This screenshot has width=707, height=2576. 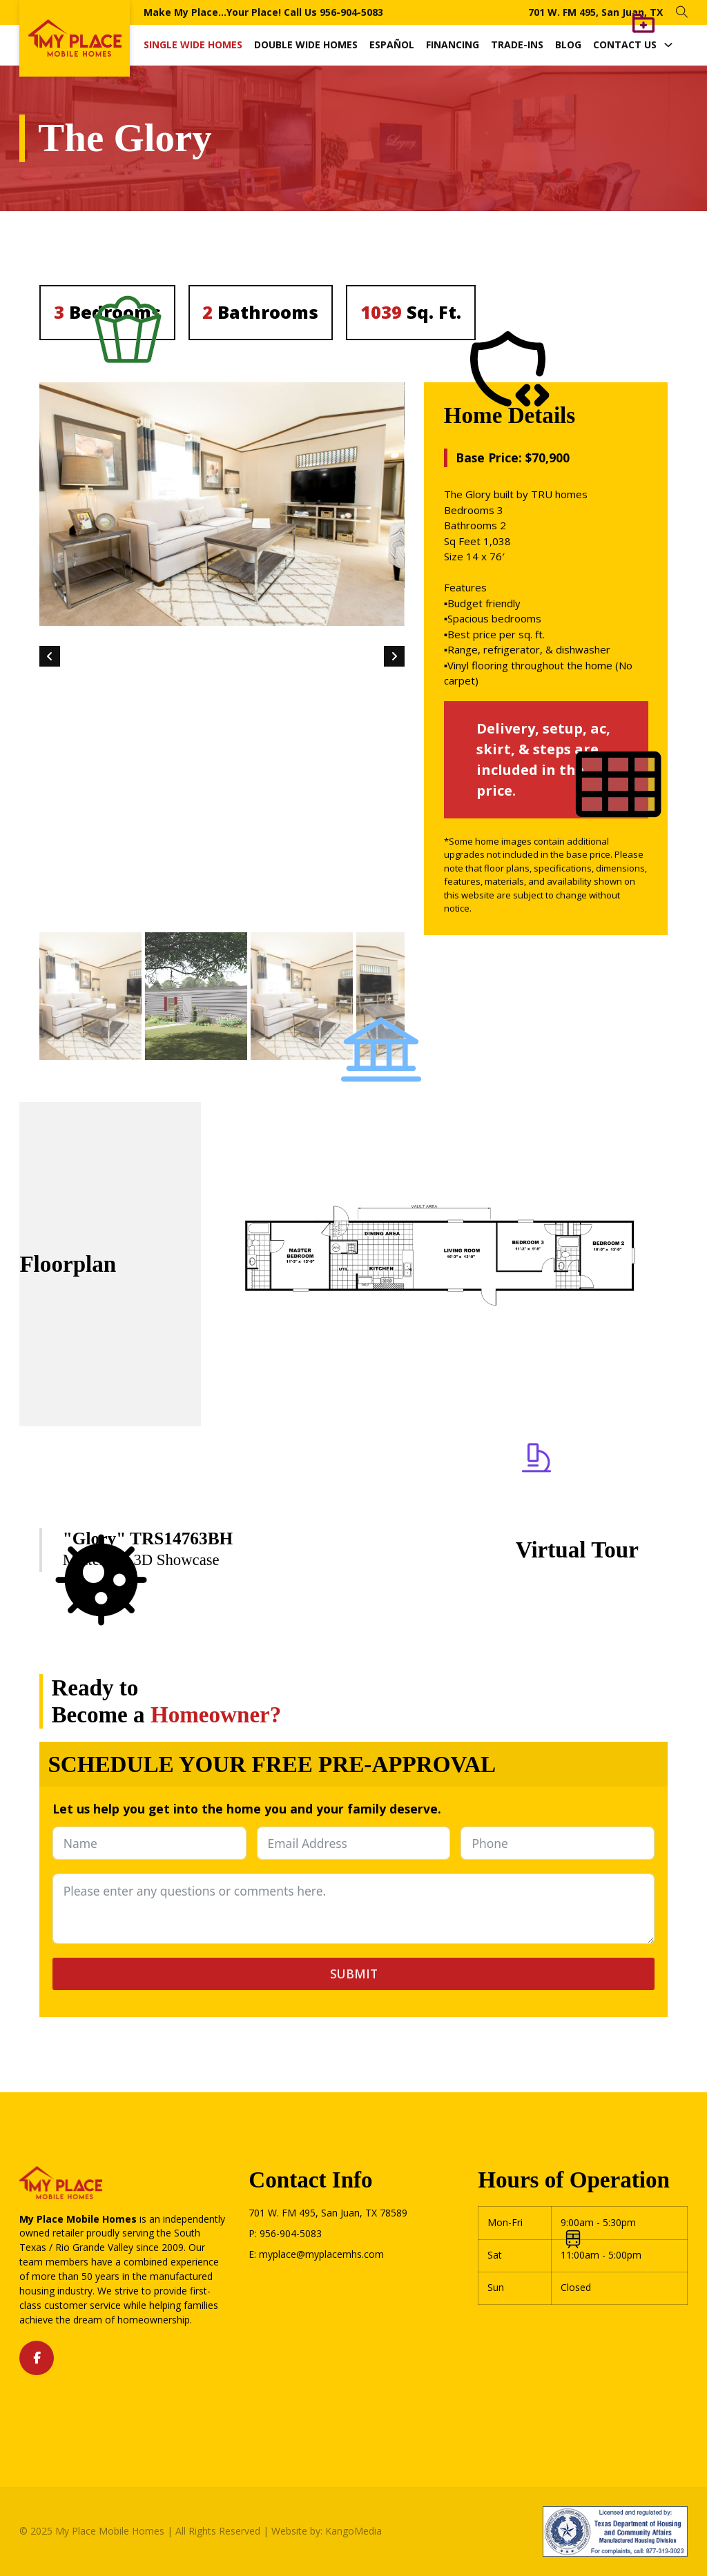 What do you see at coordinates (128, 332) in the screenshot?
I see `access movies or entertainment section` at bounding box center [128, 332].